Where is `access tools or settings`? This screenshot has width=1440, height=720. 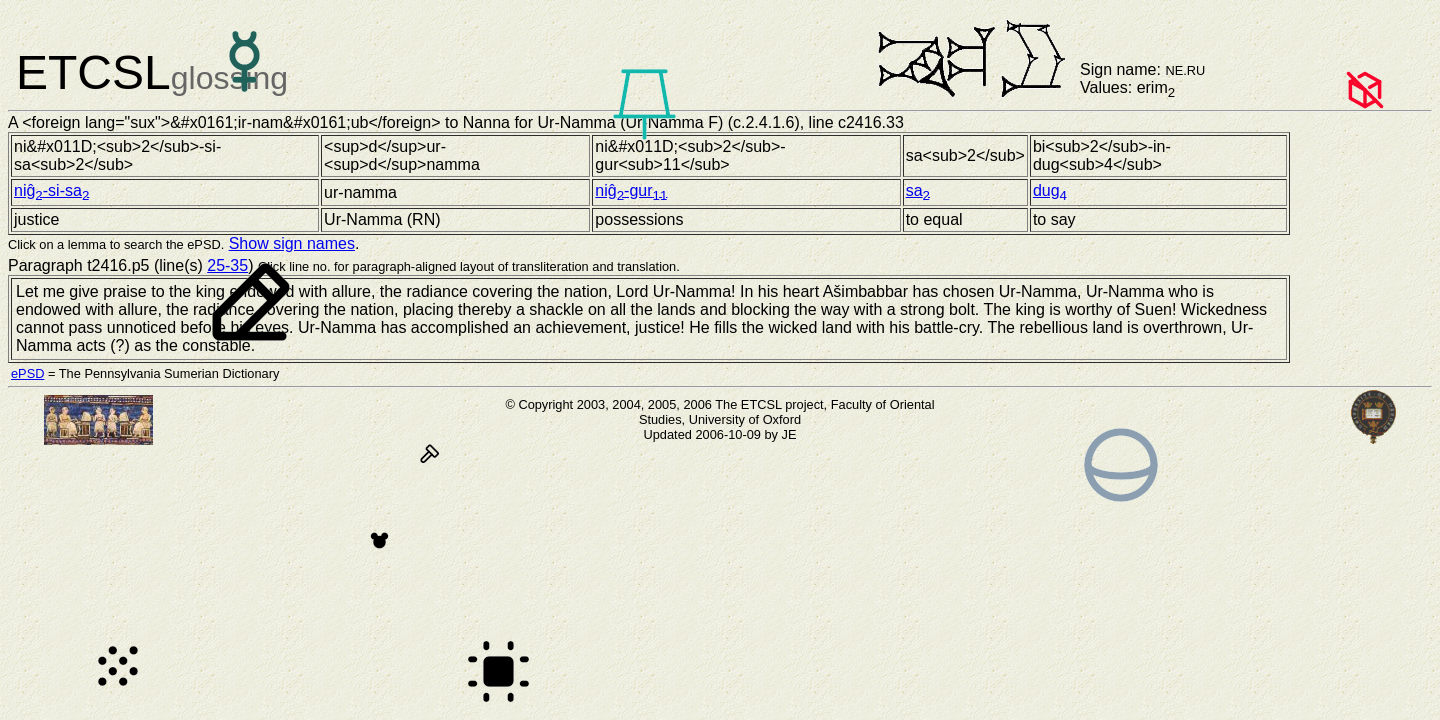
access tools or settings is located at coordinates (429, 453).